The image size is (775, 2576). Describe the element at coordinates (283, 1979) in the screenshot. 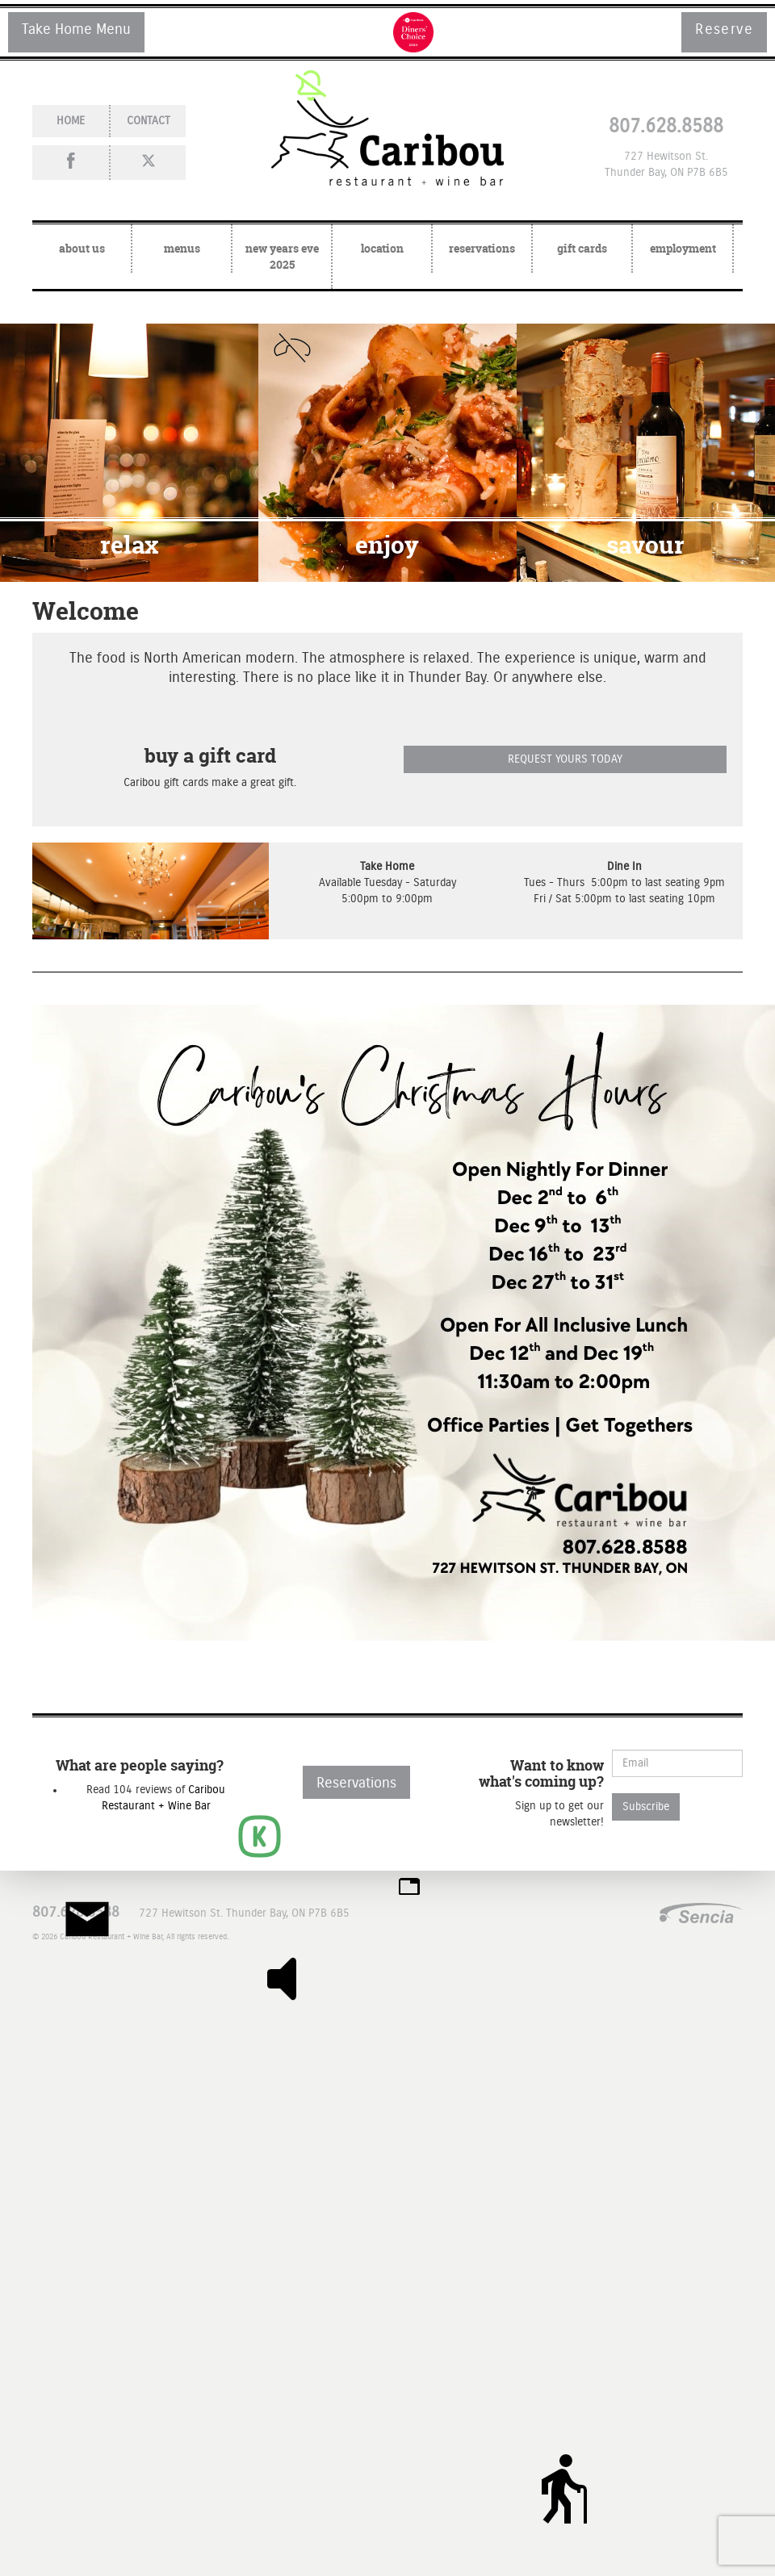

I see `mute or unmute audio` at that location.